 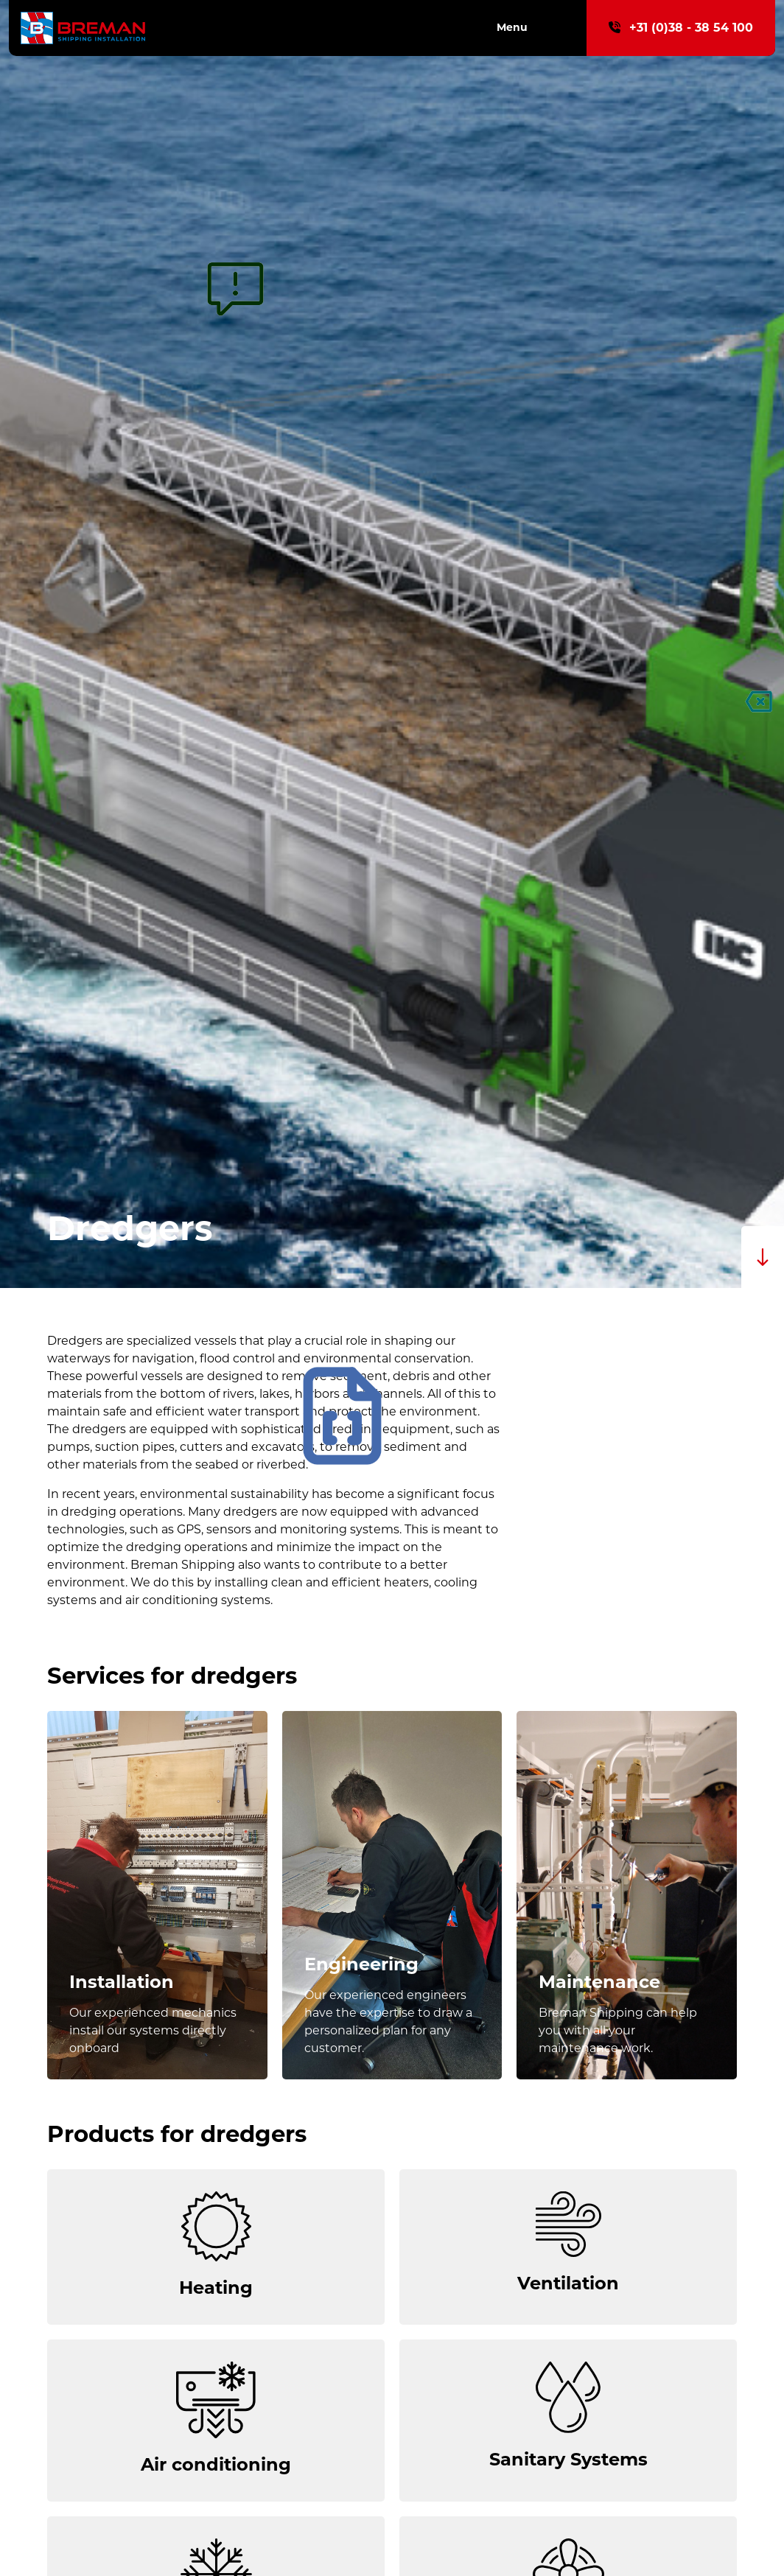 I want to click on delete the previous character, so click(x=760, y=701).